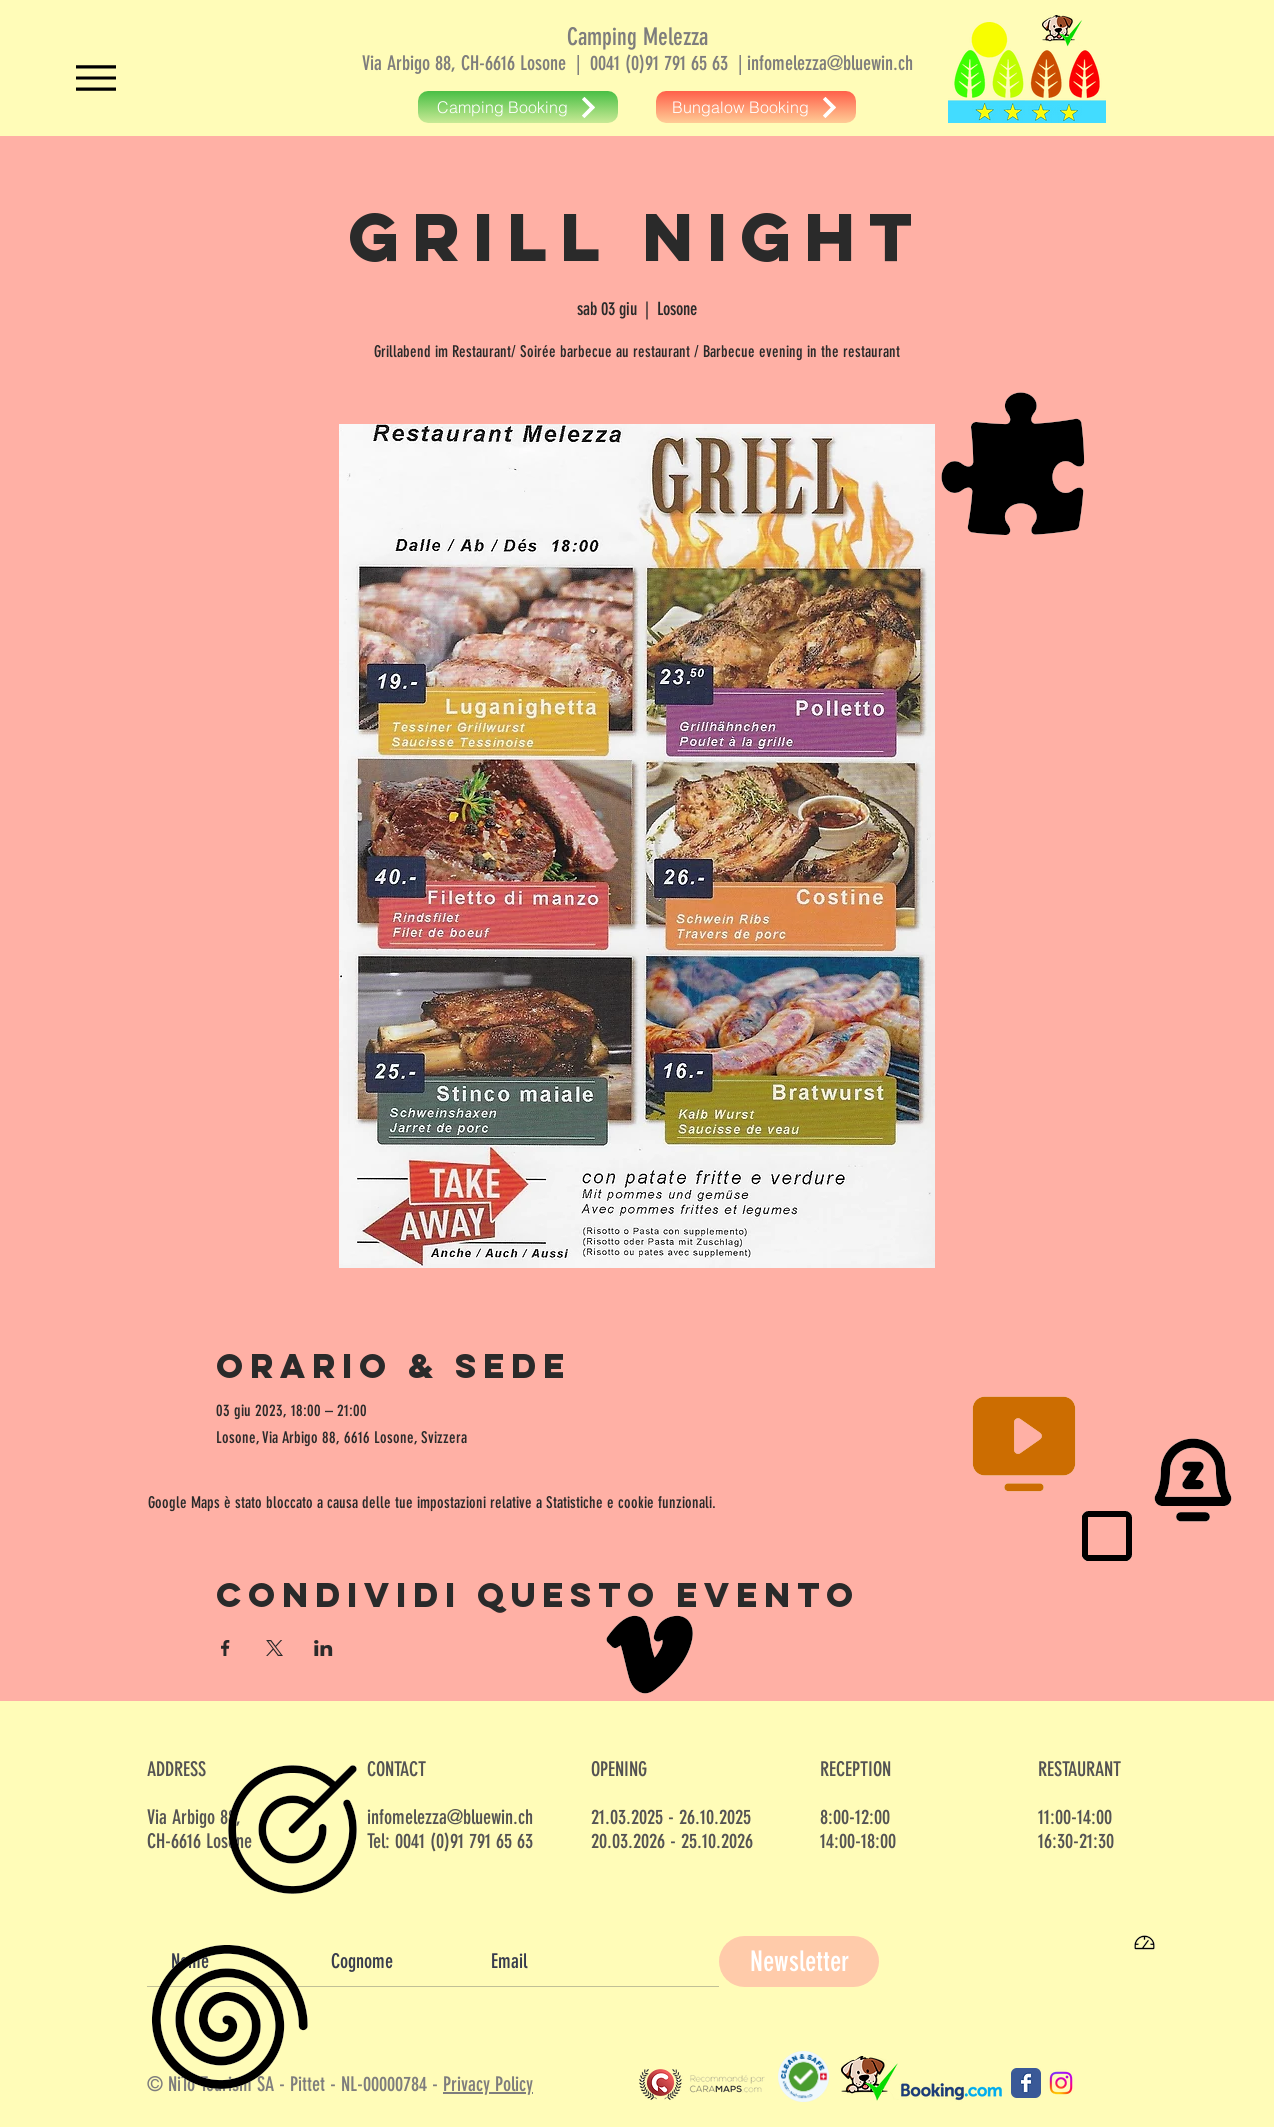  What do you see at coordinates (649, 1654) in the screenshot?
I see `open vimeo app` at bounding box center [649, 1654].